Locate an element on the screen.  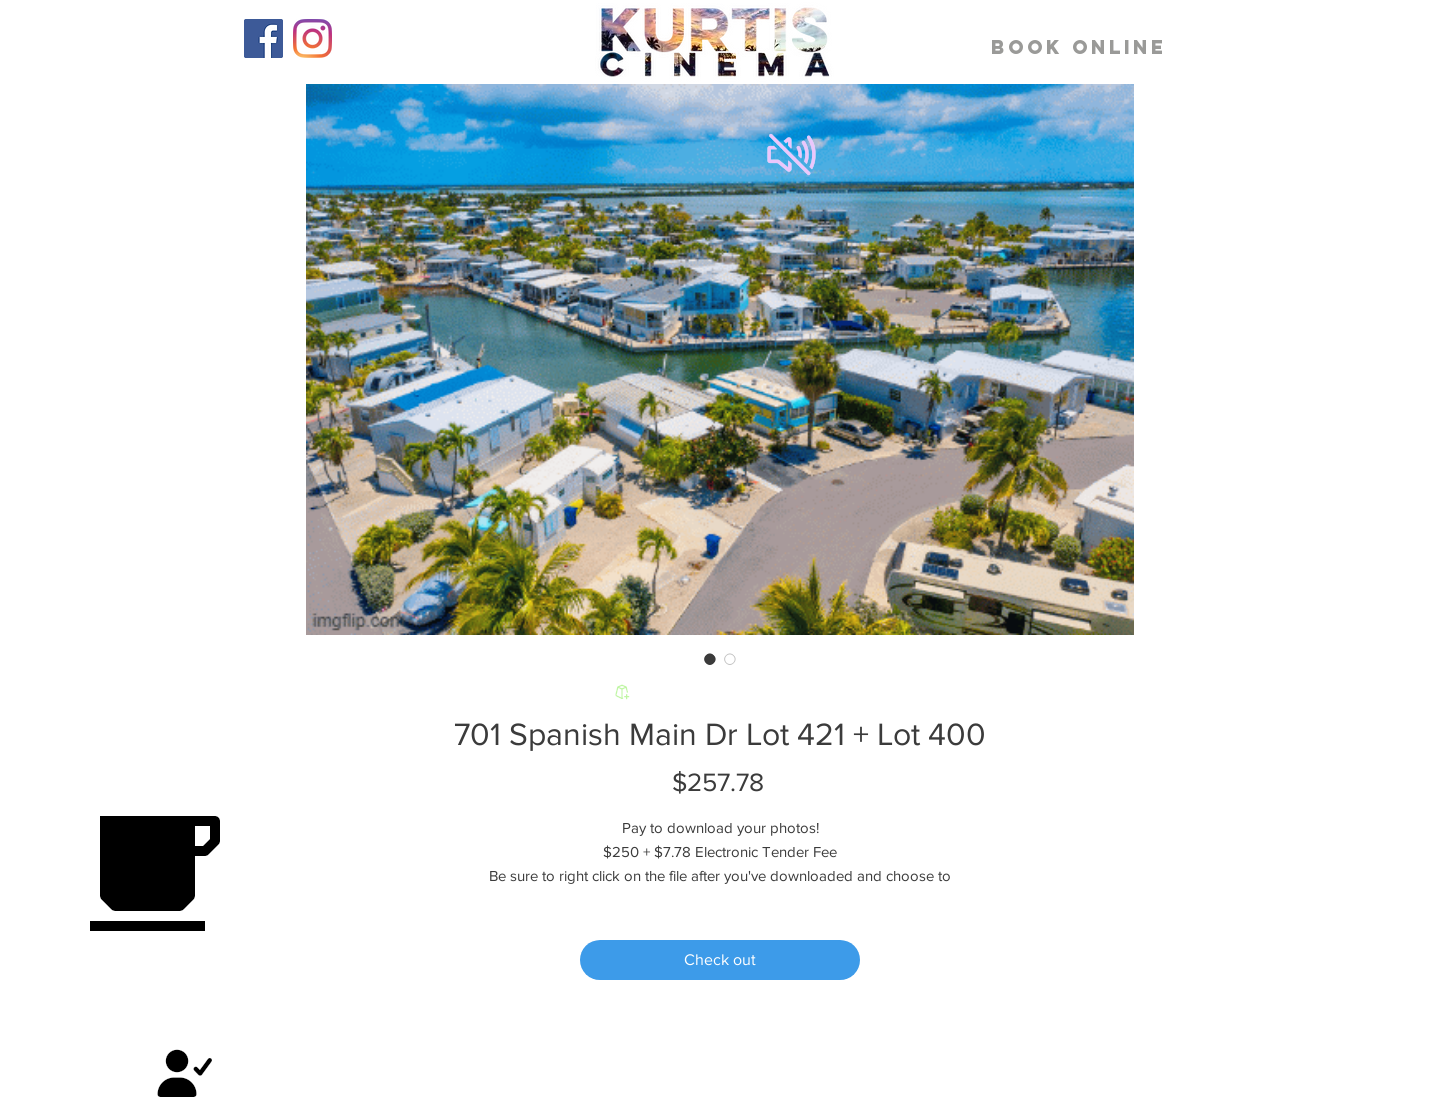
mute audio or sound is located at coordinates (791, 154).